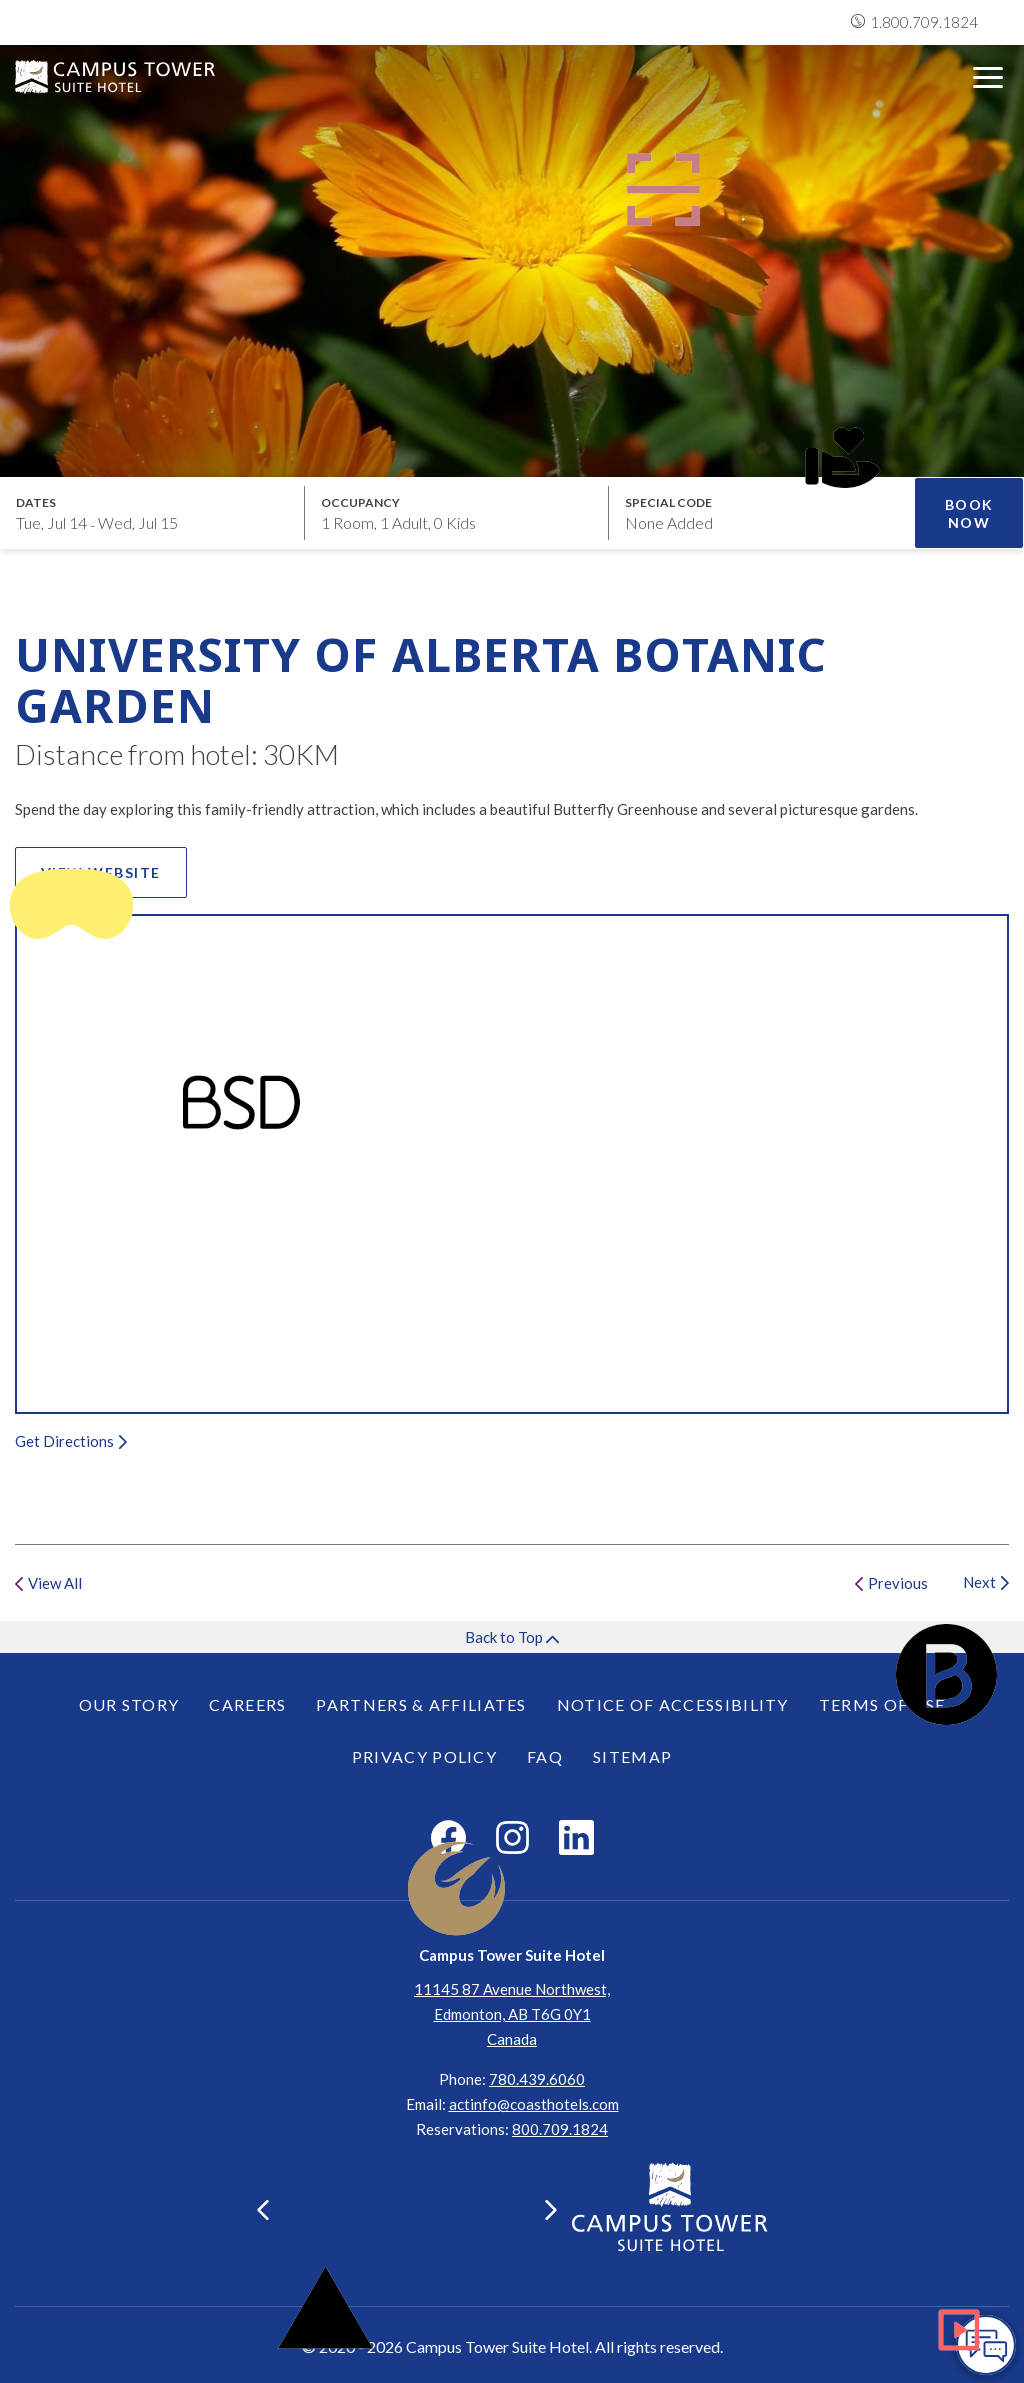  Describe the element at coordinates (241, 1102) in the screenshot. I see `BSD operating system logo` at that location.